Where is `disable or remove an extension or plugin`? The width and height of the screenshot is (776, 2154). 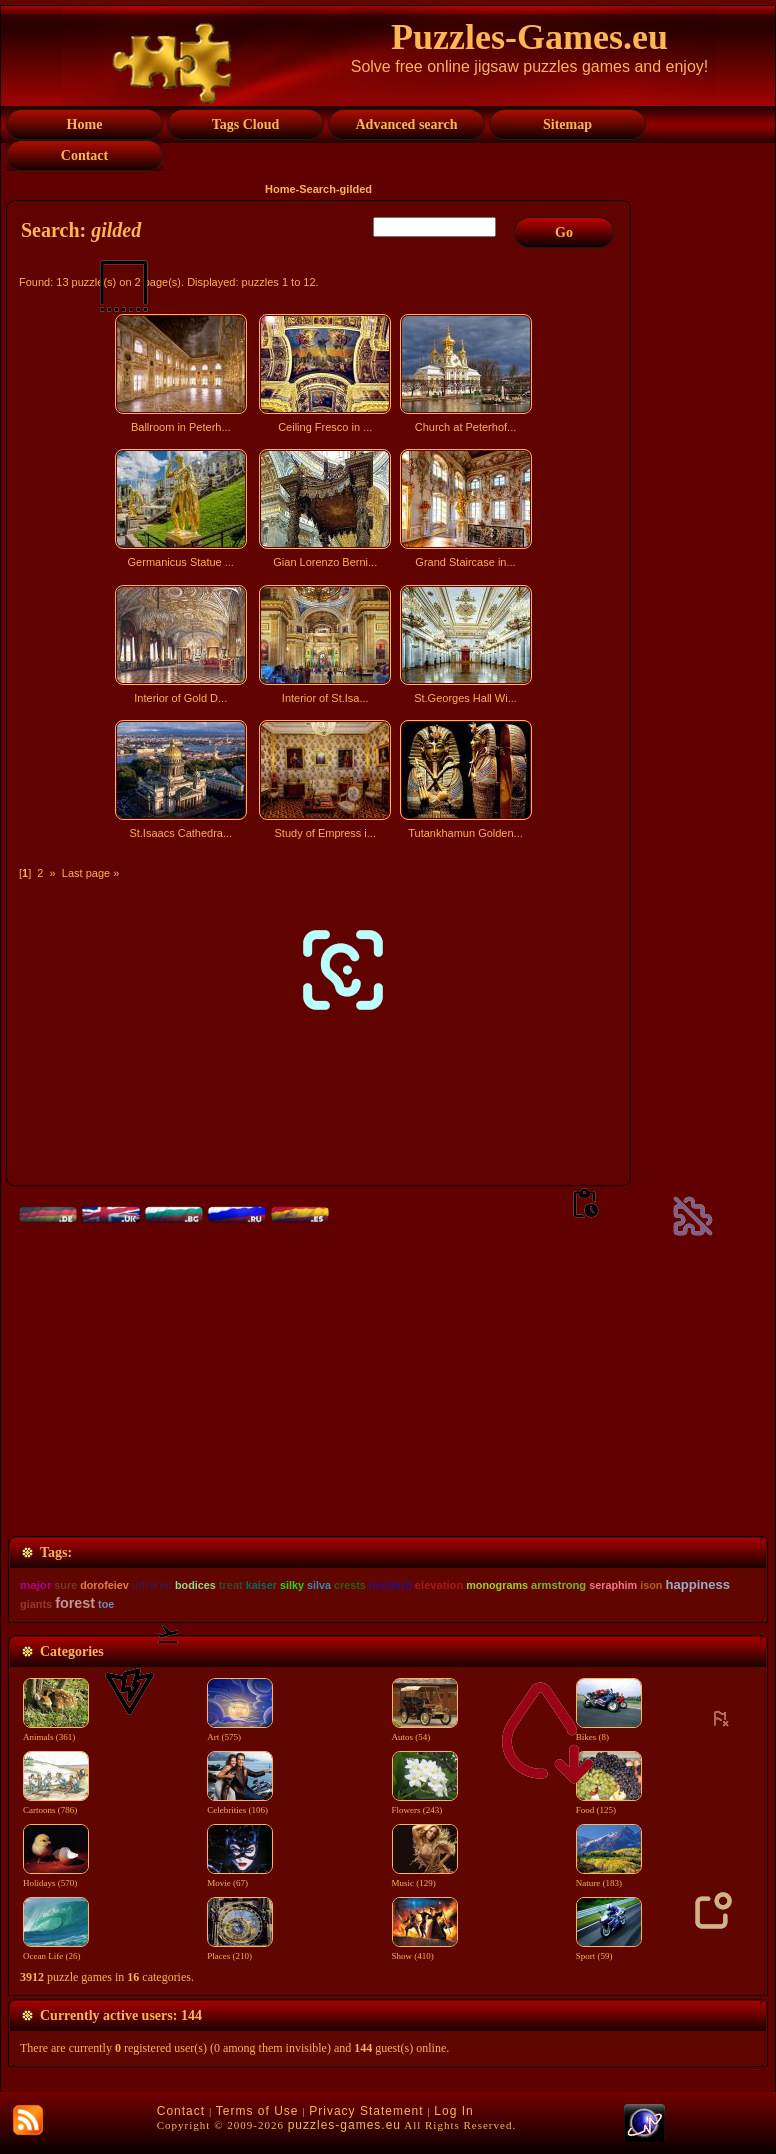 disable or remove an extension or plugin is located at coordinates (693, 1216).